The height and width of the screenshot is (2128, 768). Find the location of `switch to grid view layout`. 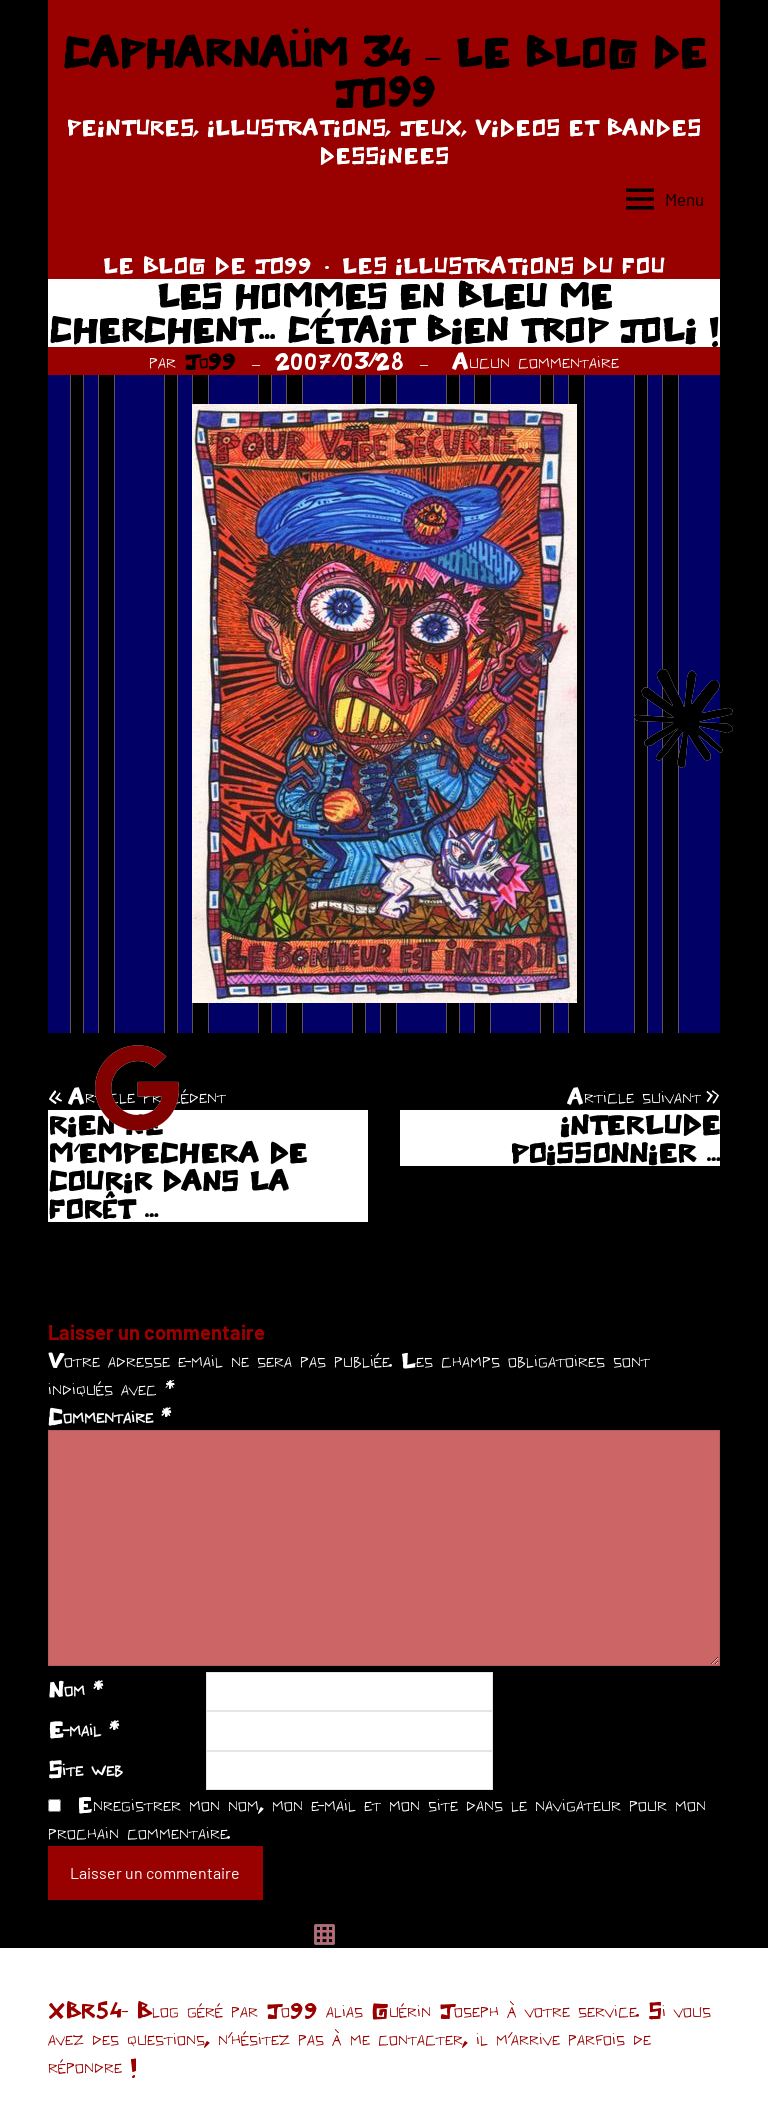

switch to grid view layout is located at coordinates (324, 1934).